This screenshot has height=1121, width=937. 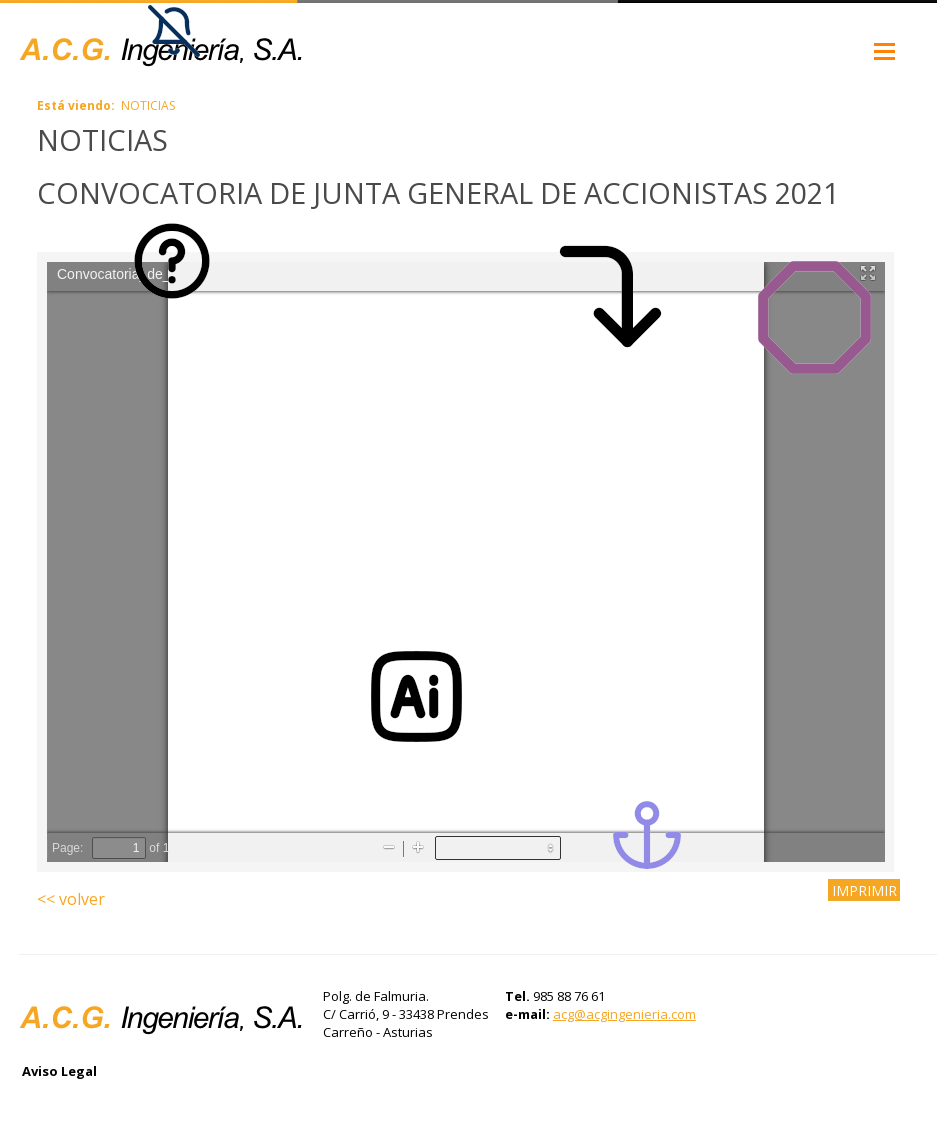 I want to click on move item to the right and down, so click(x=610, y=296).